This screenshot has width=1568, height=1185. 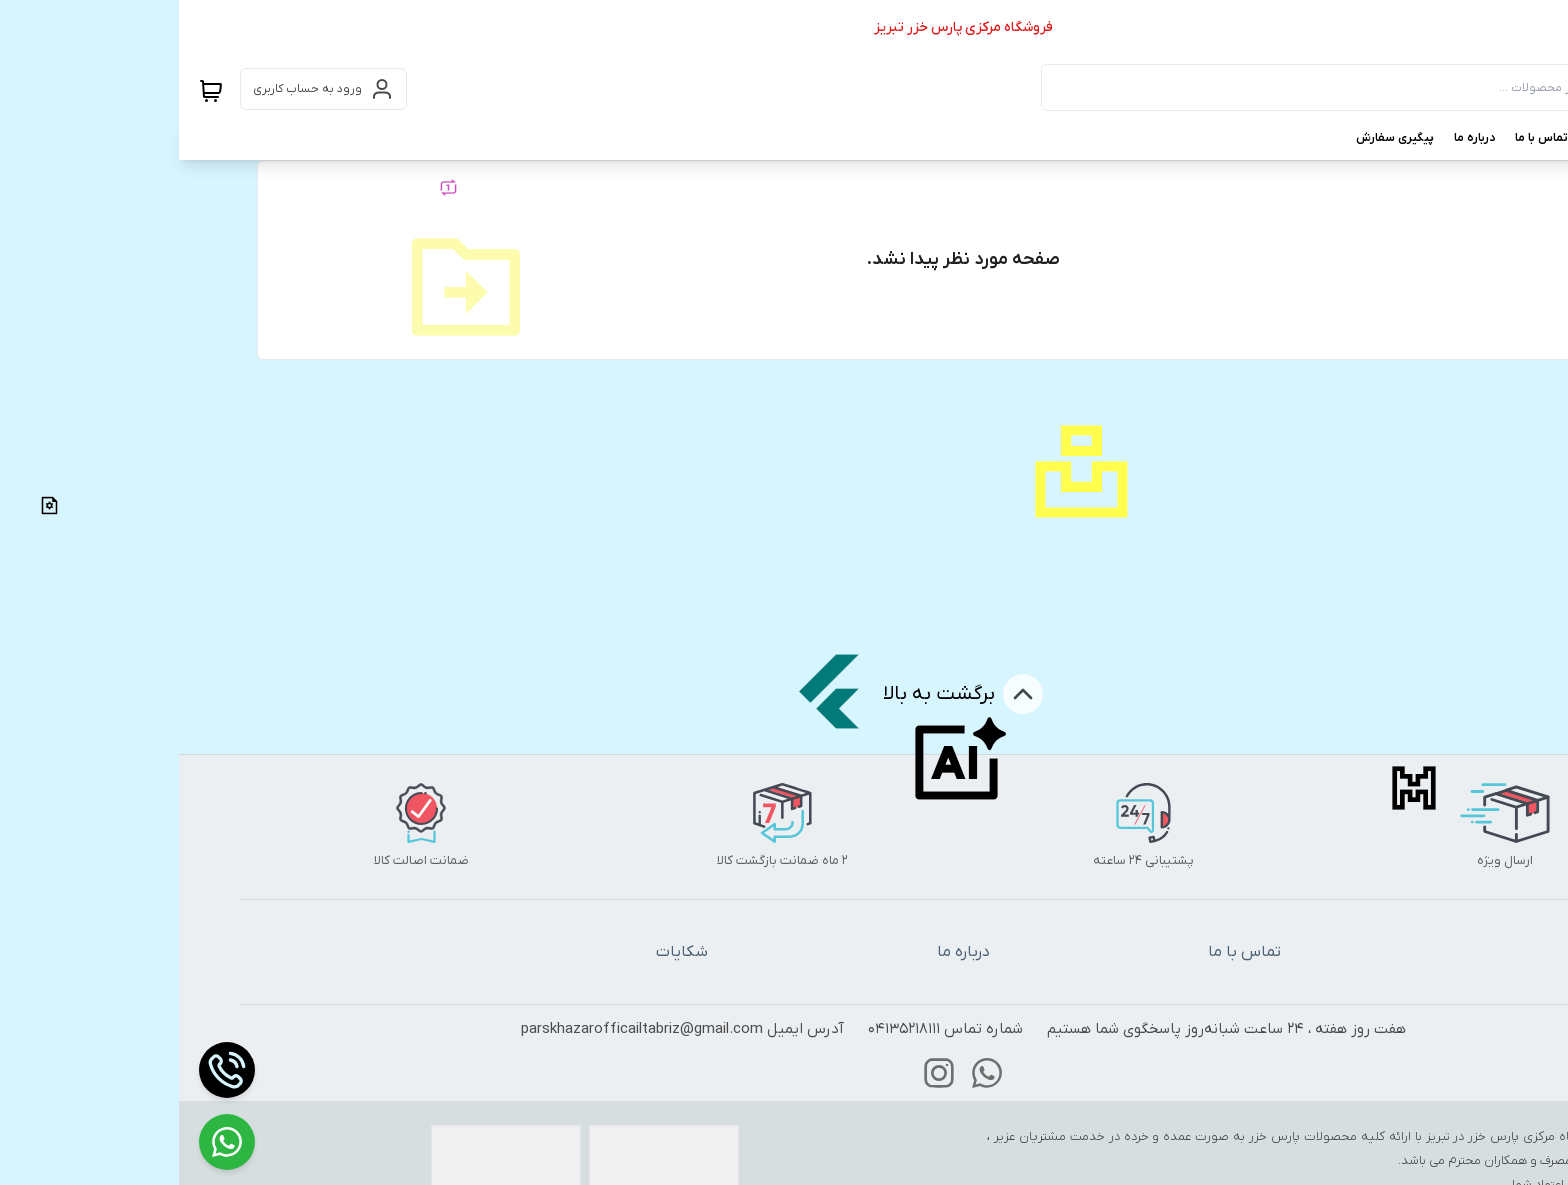 What do you see at coordinates (830, 691) in the screenshot?
I see `Flutter framework logo` at bounding box center [830, 691].